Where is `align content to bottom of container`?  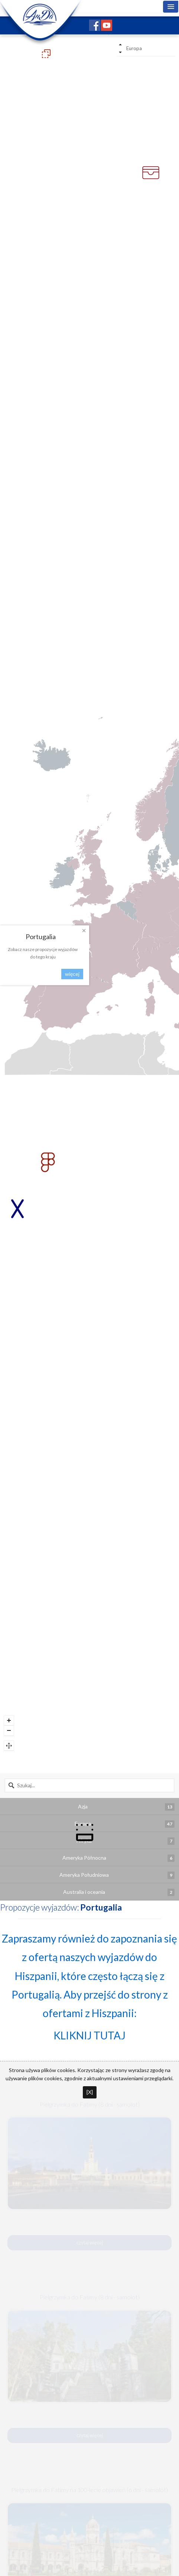 align content to bottom of container is located at coordinates (85, 1833).